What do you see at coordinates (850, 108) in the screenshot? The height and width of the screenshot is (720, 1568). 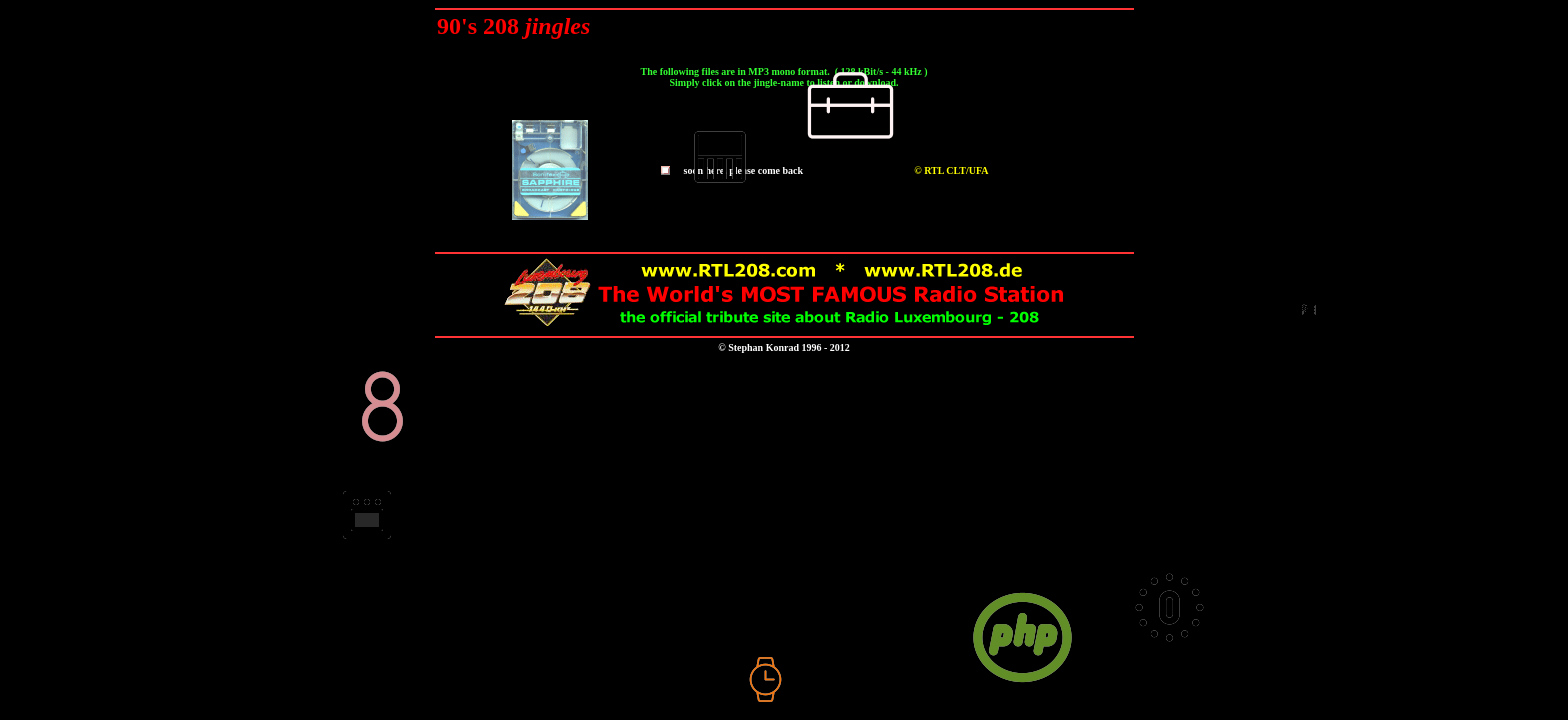 I see `access tools and utilities` at bounding box center [850, 108].